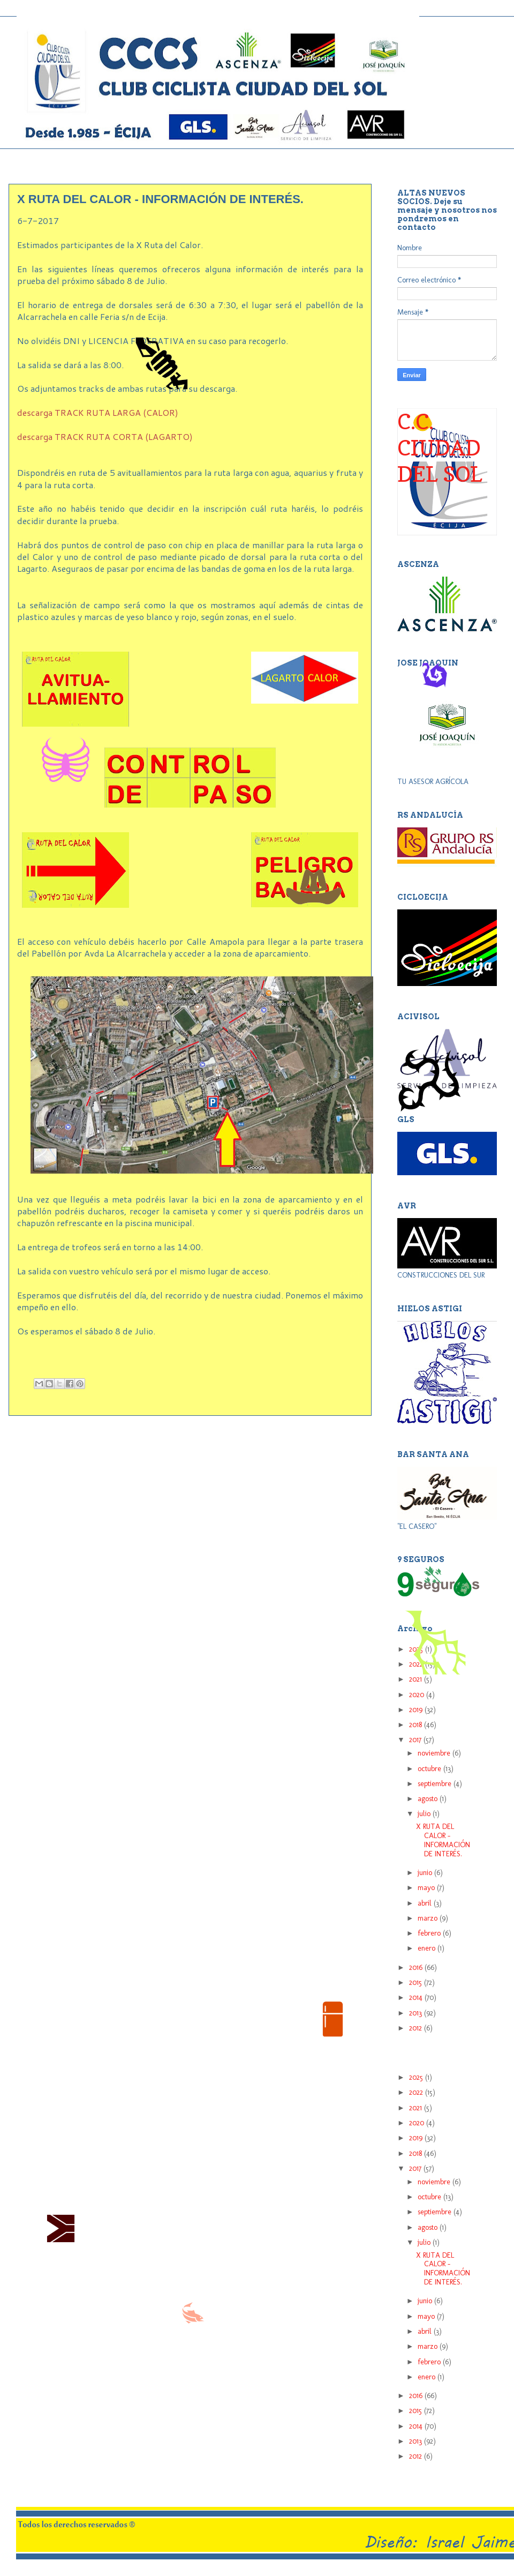 This screenshot has width=514, height=2576. Describe the element at coordinates (65, 760) in the screenshot. I see `view skeletal anatomy or bone structure details` at that location.